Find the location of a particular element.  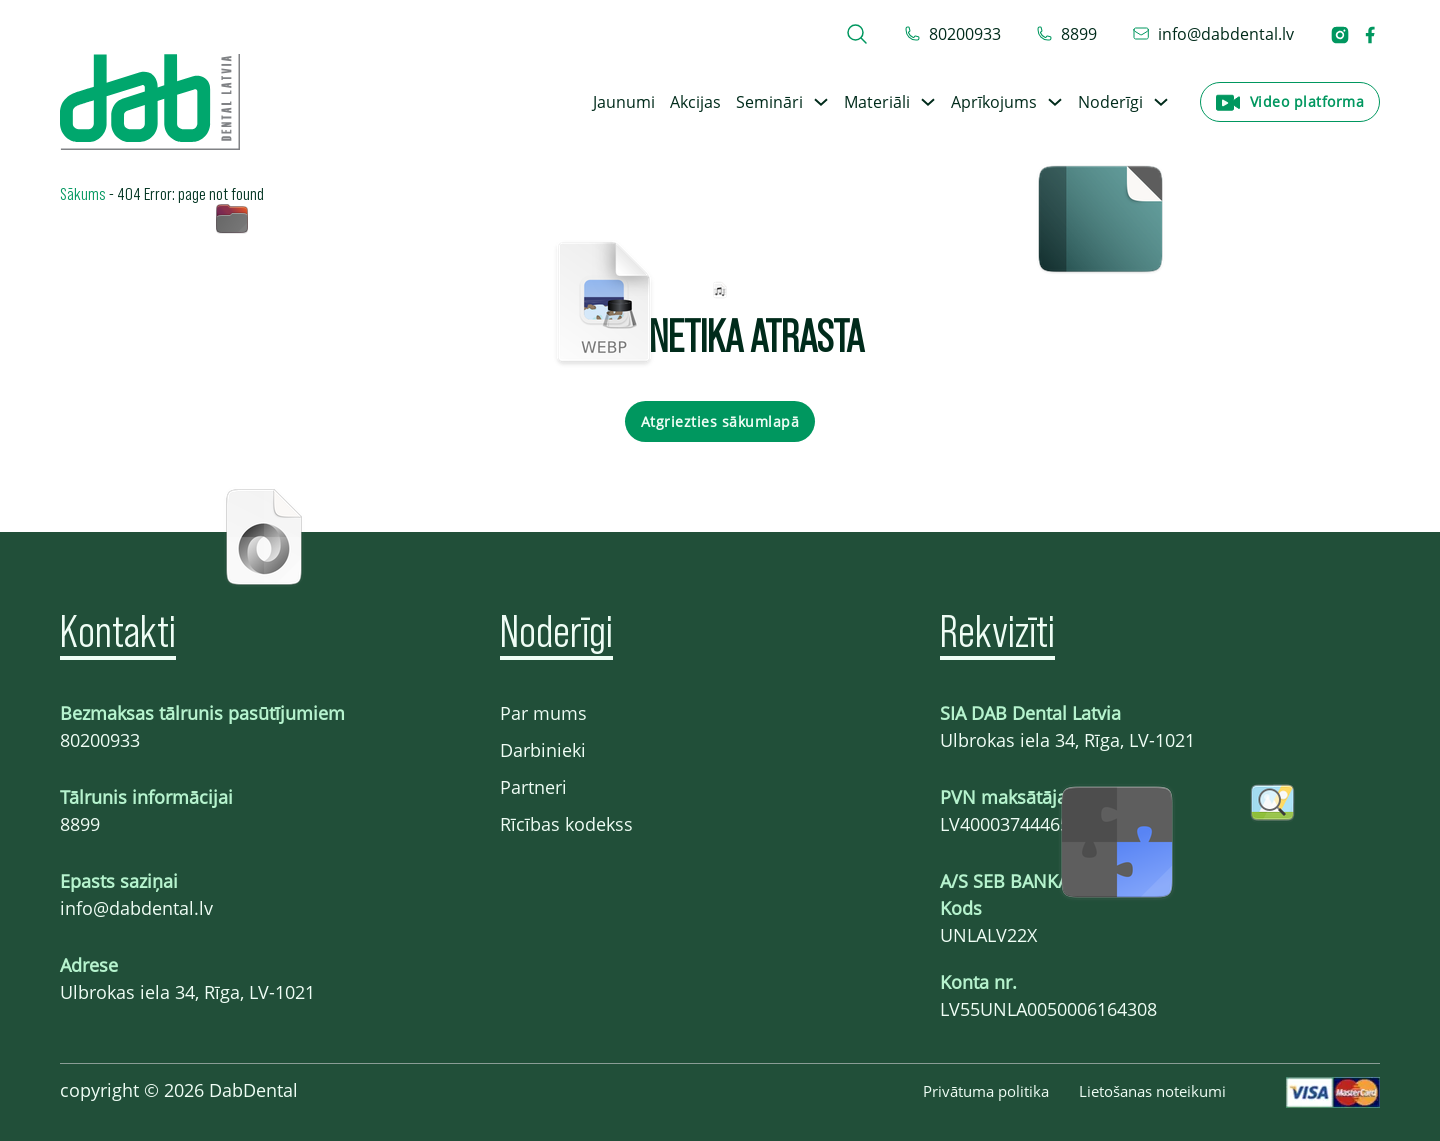

an eMelody ringtone or melody file is located at coordinates (720, 290).